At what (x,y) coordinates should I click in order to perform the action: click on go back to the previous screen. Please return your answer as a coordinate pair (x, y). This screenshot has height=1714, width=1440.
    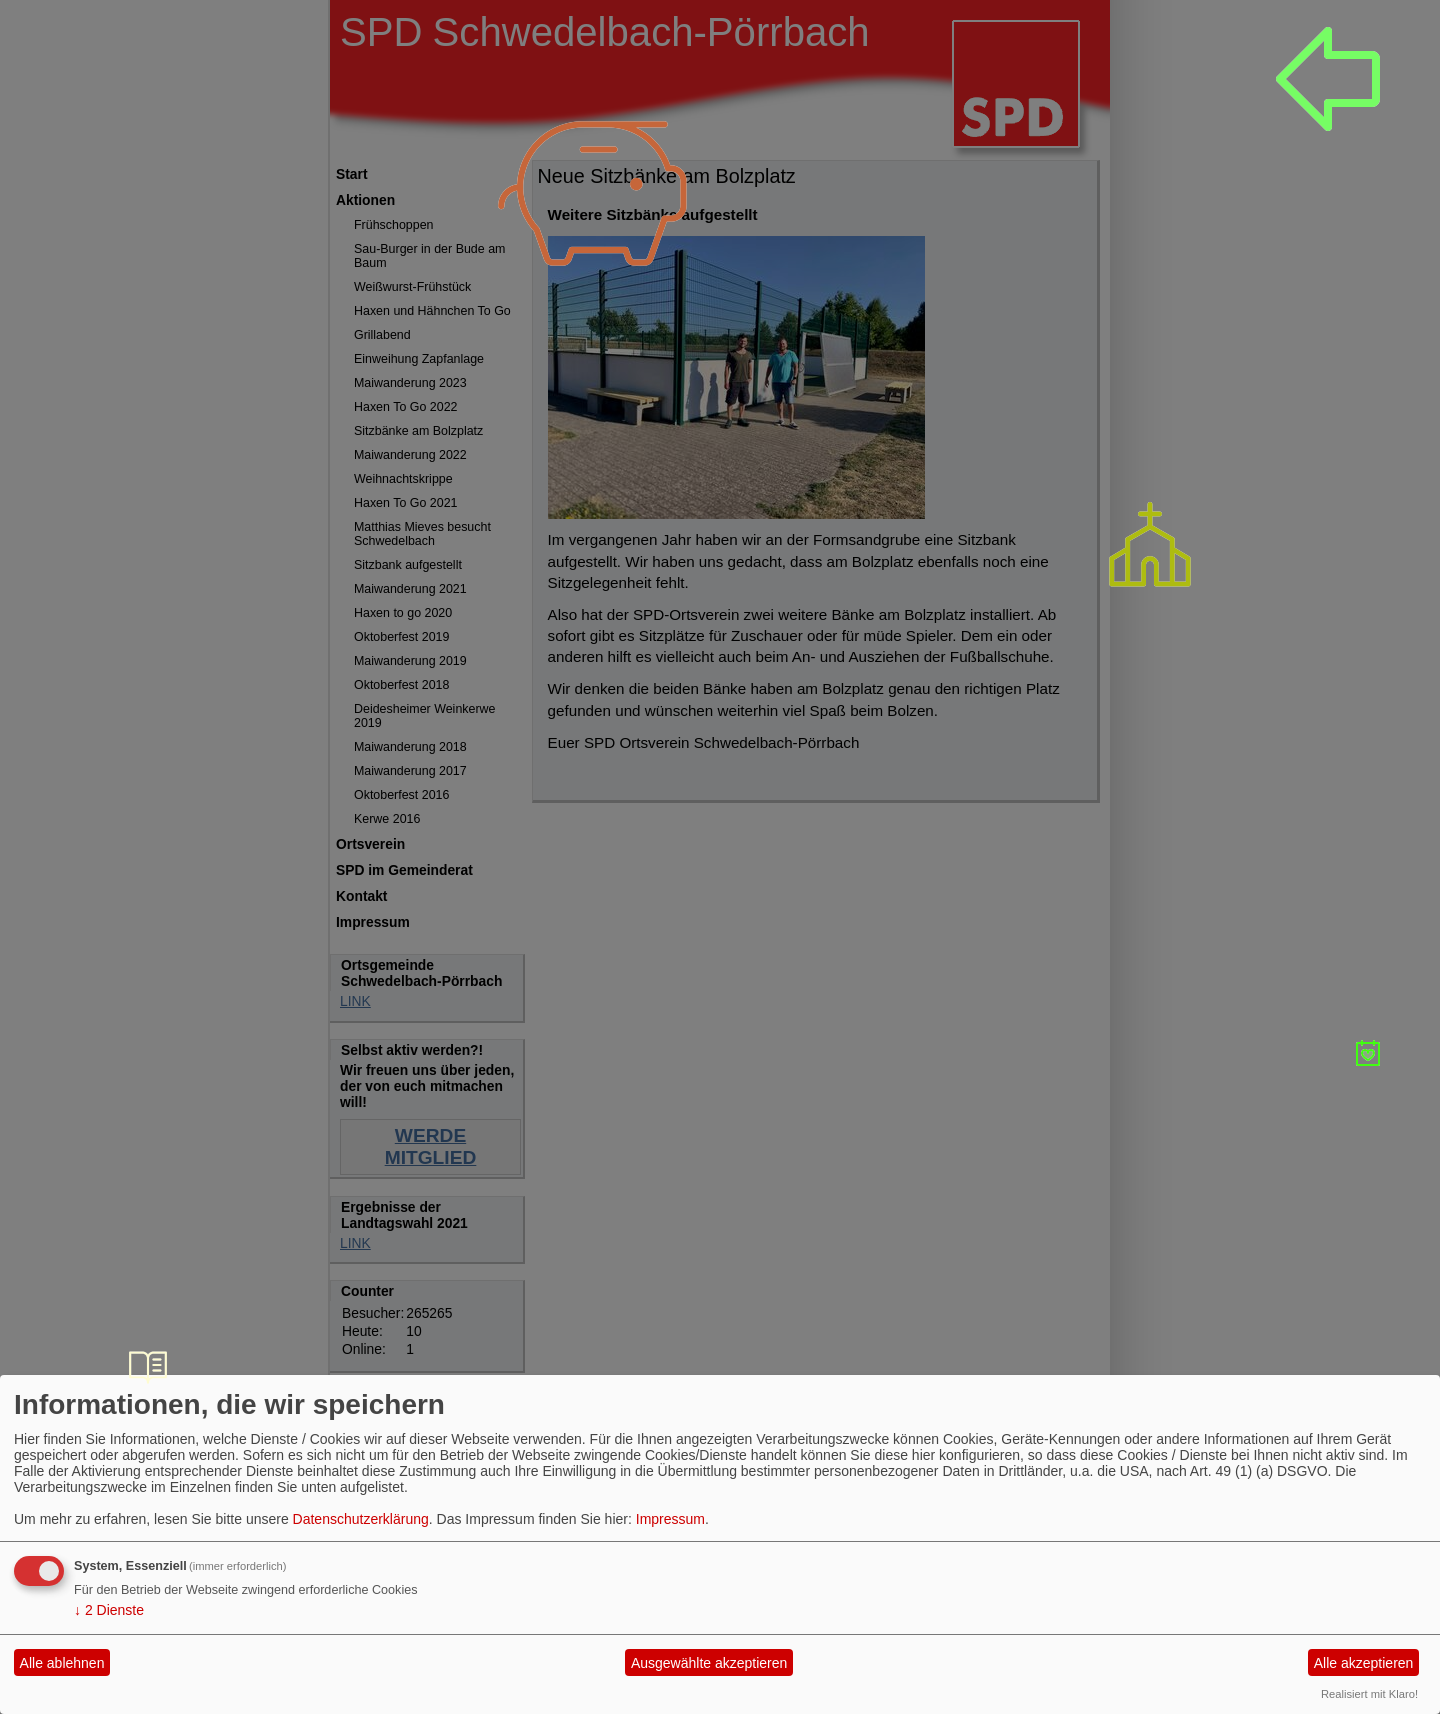
    Looking at the image, I should click on (1332, 79).